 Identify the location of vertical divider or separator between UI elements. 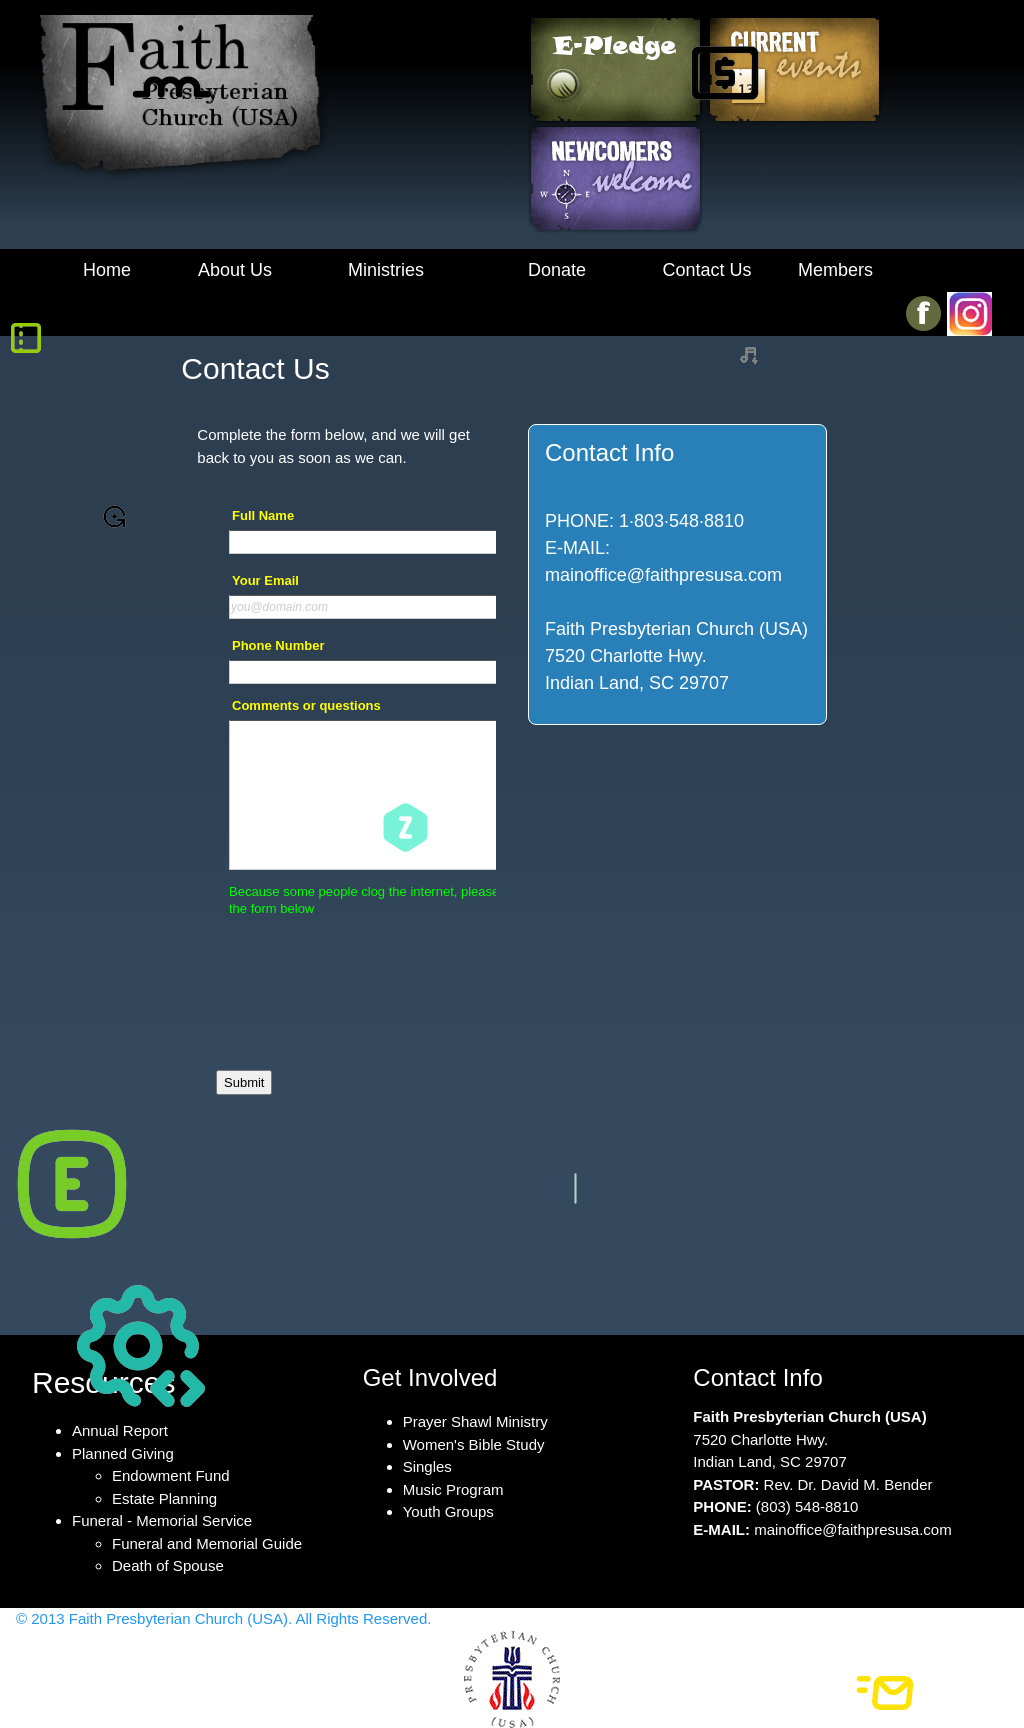
(575, 1188).